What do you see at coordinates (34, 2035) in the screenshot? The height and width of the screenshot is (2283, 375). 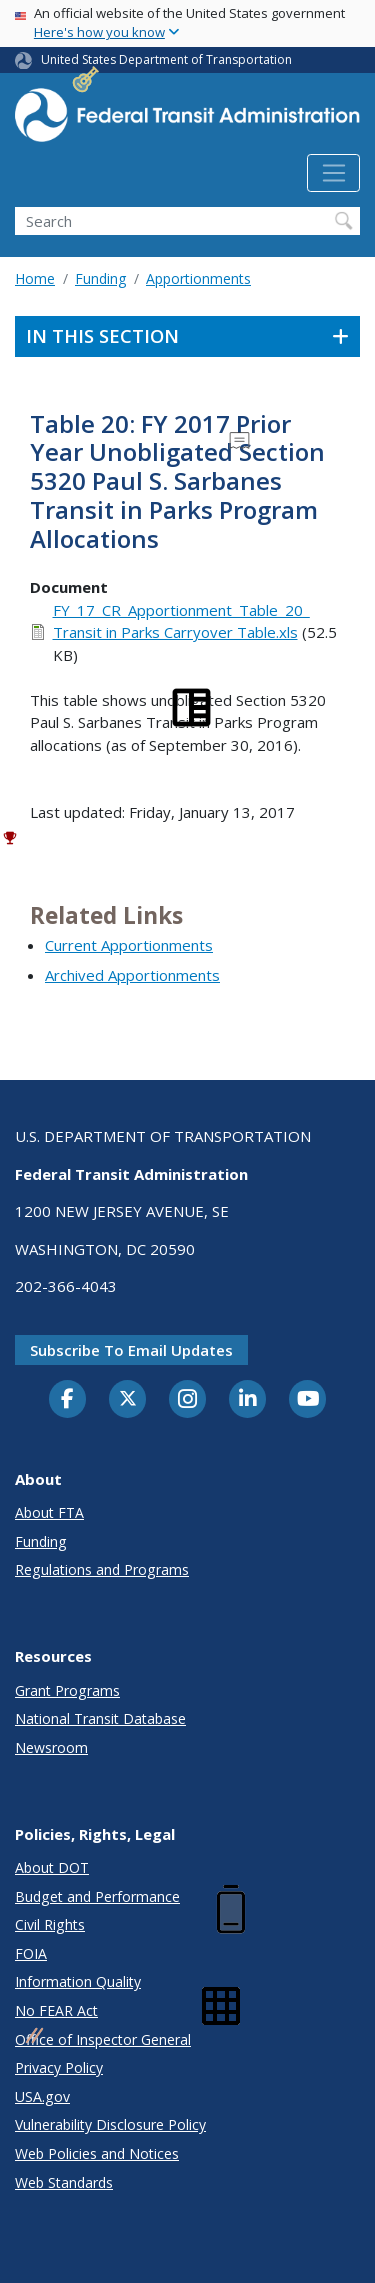 I see `indicates a separator or divider between elements` at bounding box center [34, 2035].